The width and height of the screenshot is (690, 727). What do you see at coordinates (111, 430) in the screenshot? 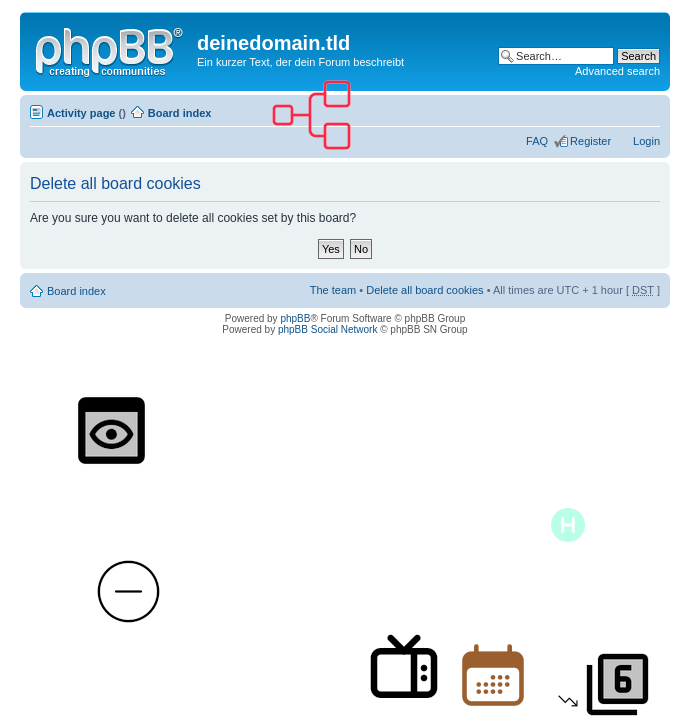
I see `preview content before opening or saving` at bounding box center [111, 430].